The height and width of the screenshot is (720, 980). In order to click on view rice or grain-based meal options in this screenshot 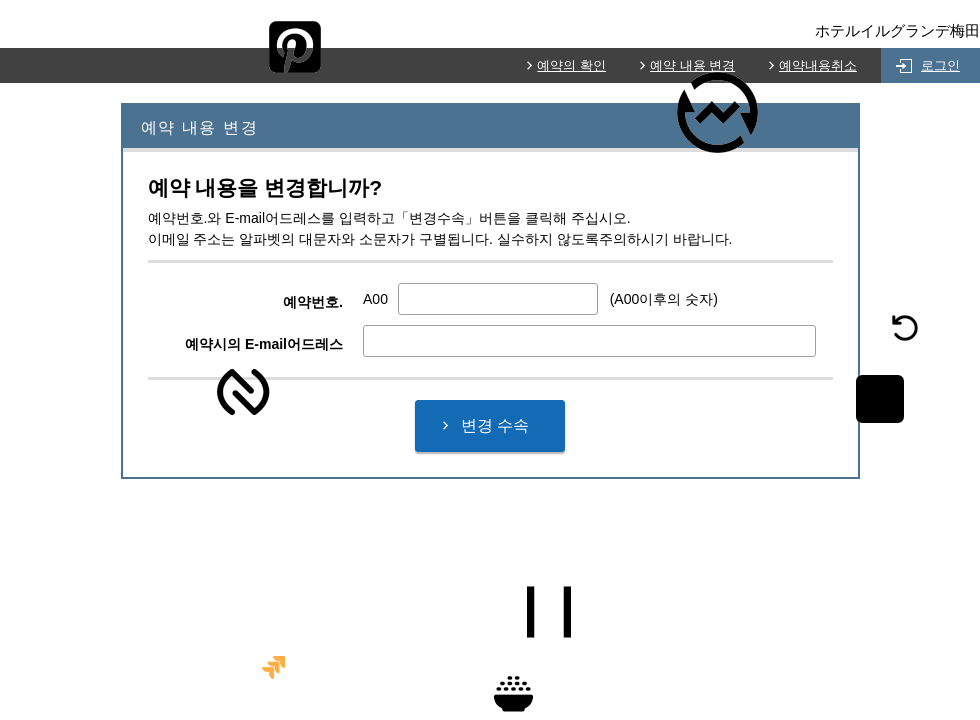, I will do `click(513, 694)`.